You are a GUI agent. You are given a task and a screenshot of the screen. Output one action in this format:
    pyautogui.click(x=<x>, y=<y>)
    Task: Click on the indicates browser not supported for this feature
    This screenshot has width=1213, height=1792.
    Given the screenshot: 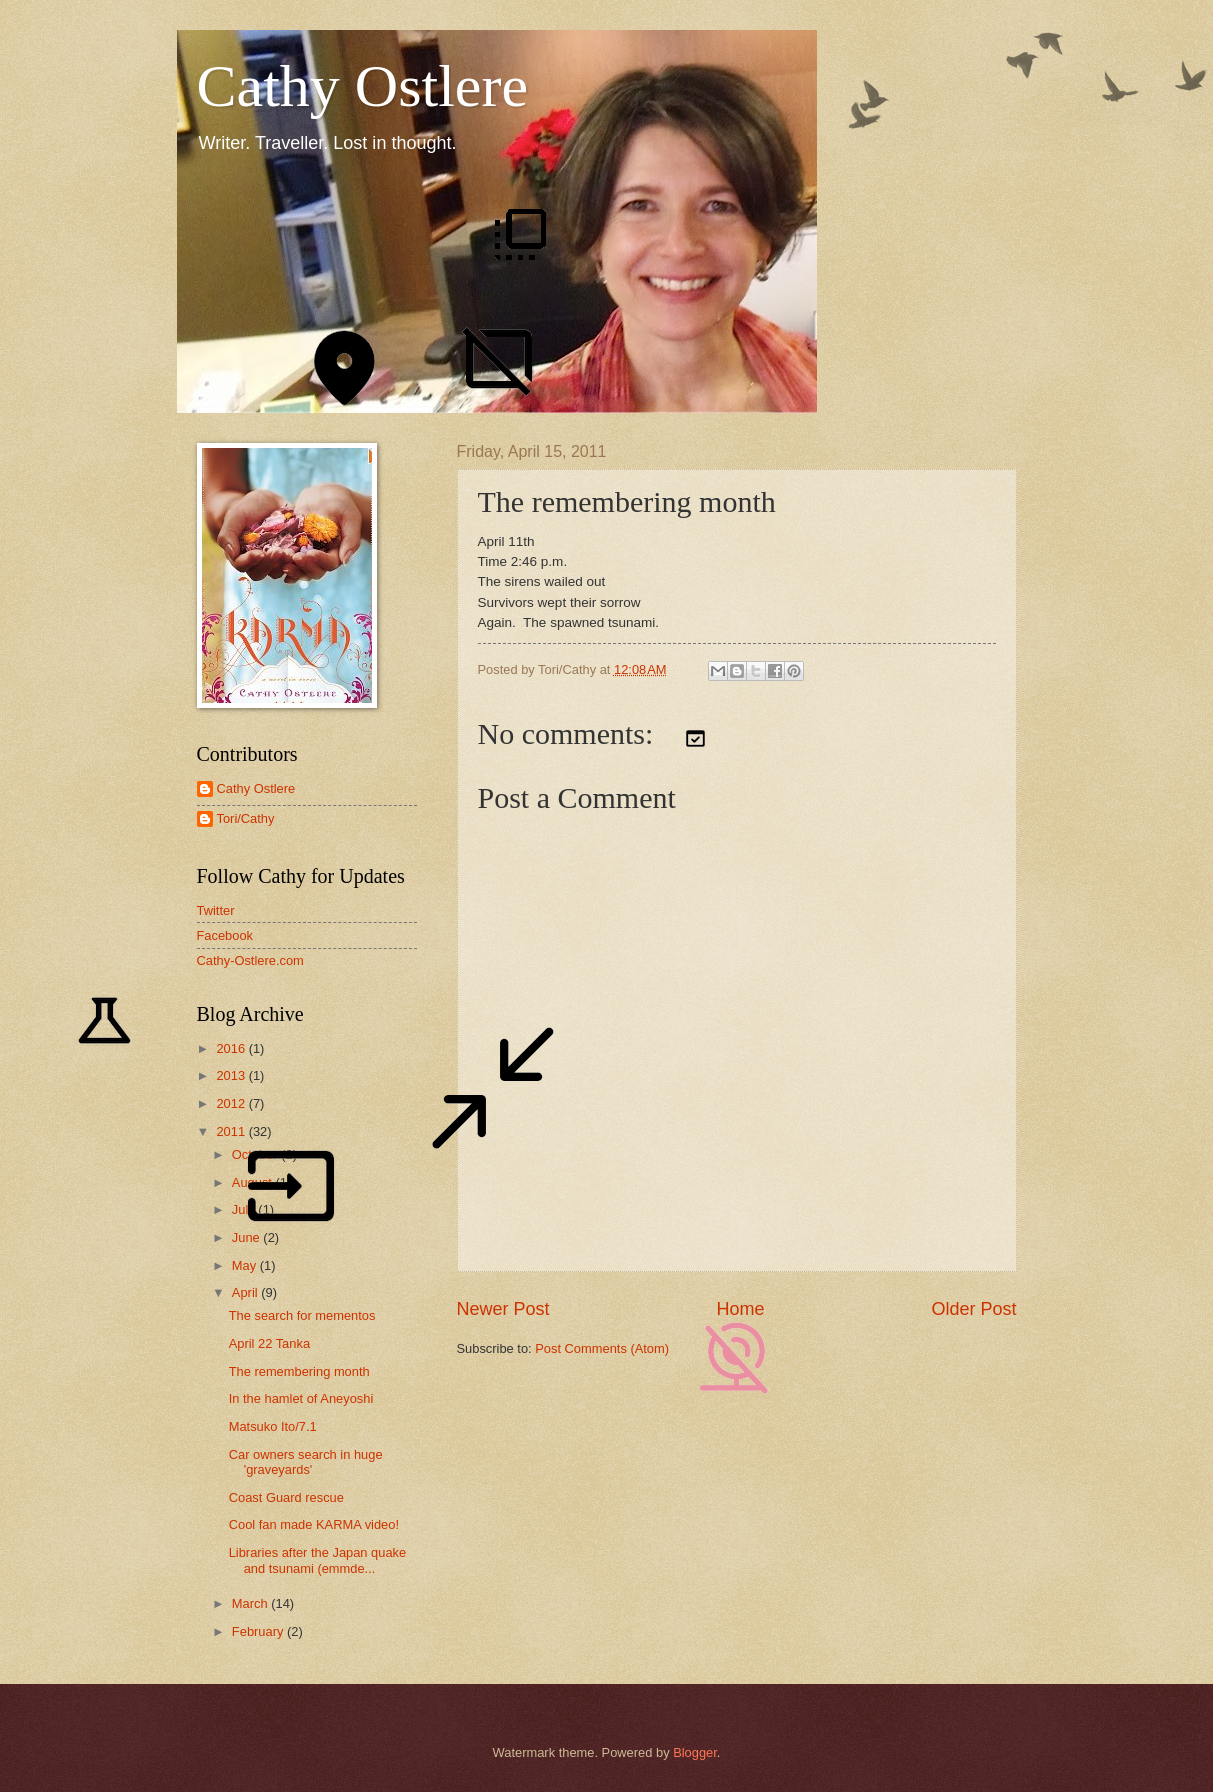 What is the action you would take?
    pyautogui.click(x=499, y=359)
    